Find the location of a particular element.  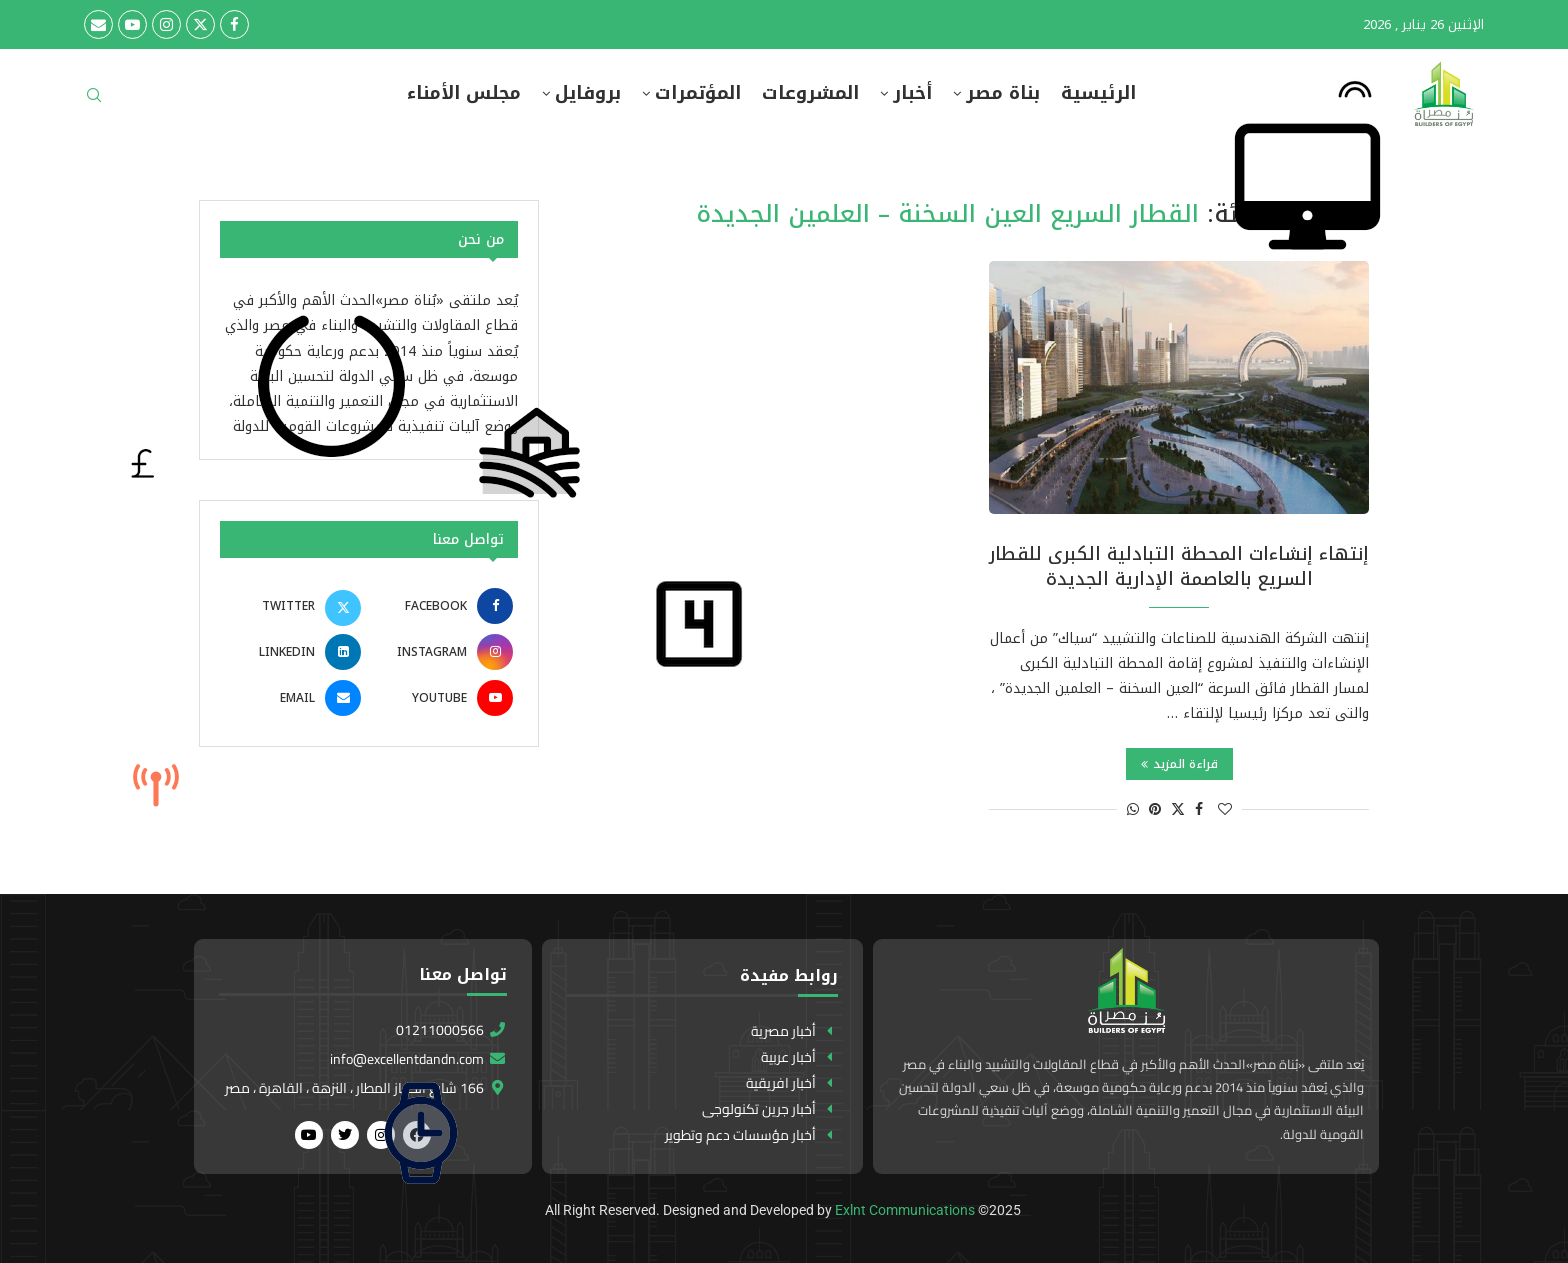

select image filter option 4 is located at coordinates (699, 624).